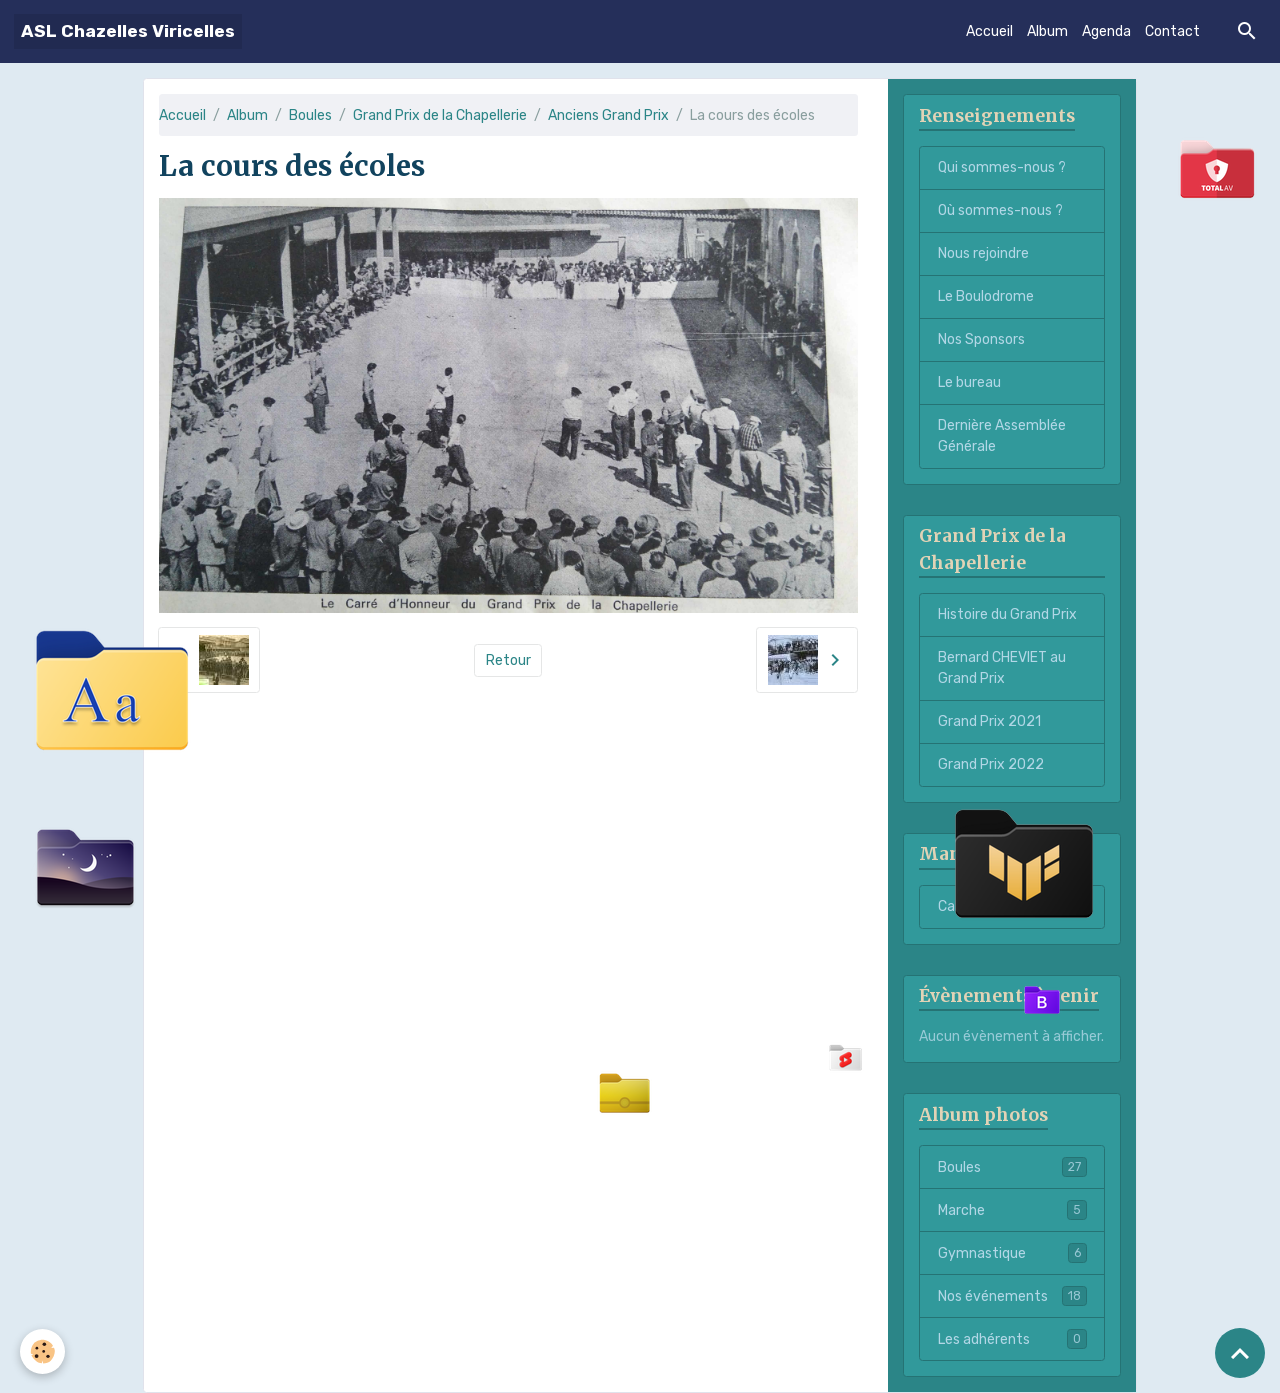  I want to click on folder for storing pokémon-related files or games, so click(624, 1094).